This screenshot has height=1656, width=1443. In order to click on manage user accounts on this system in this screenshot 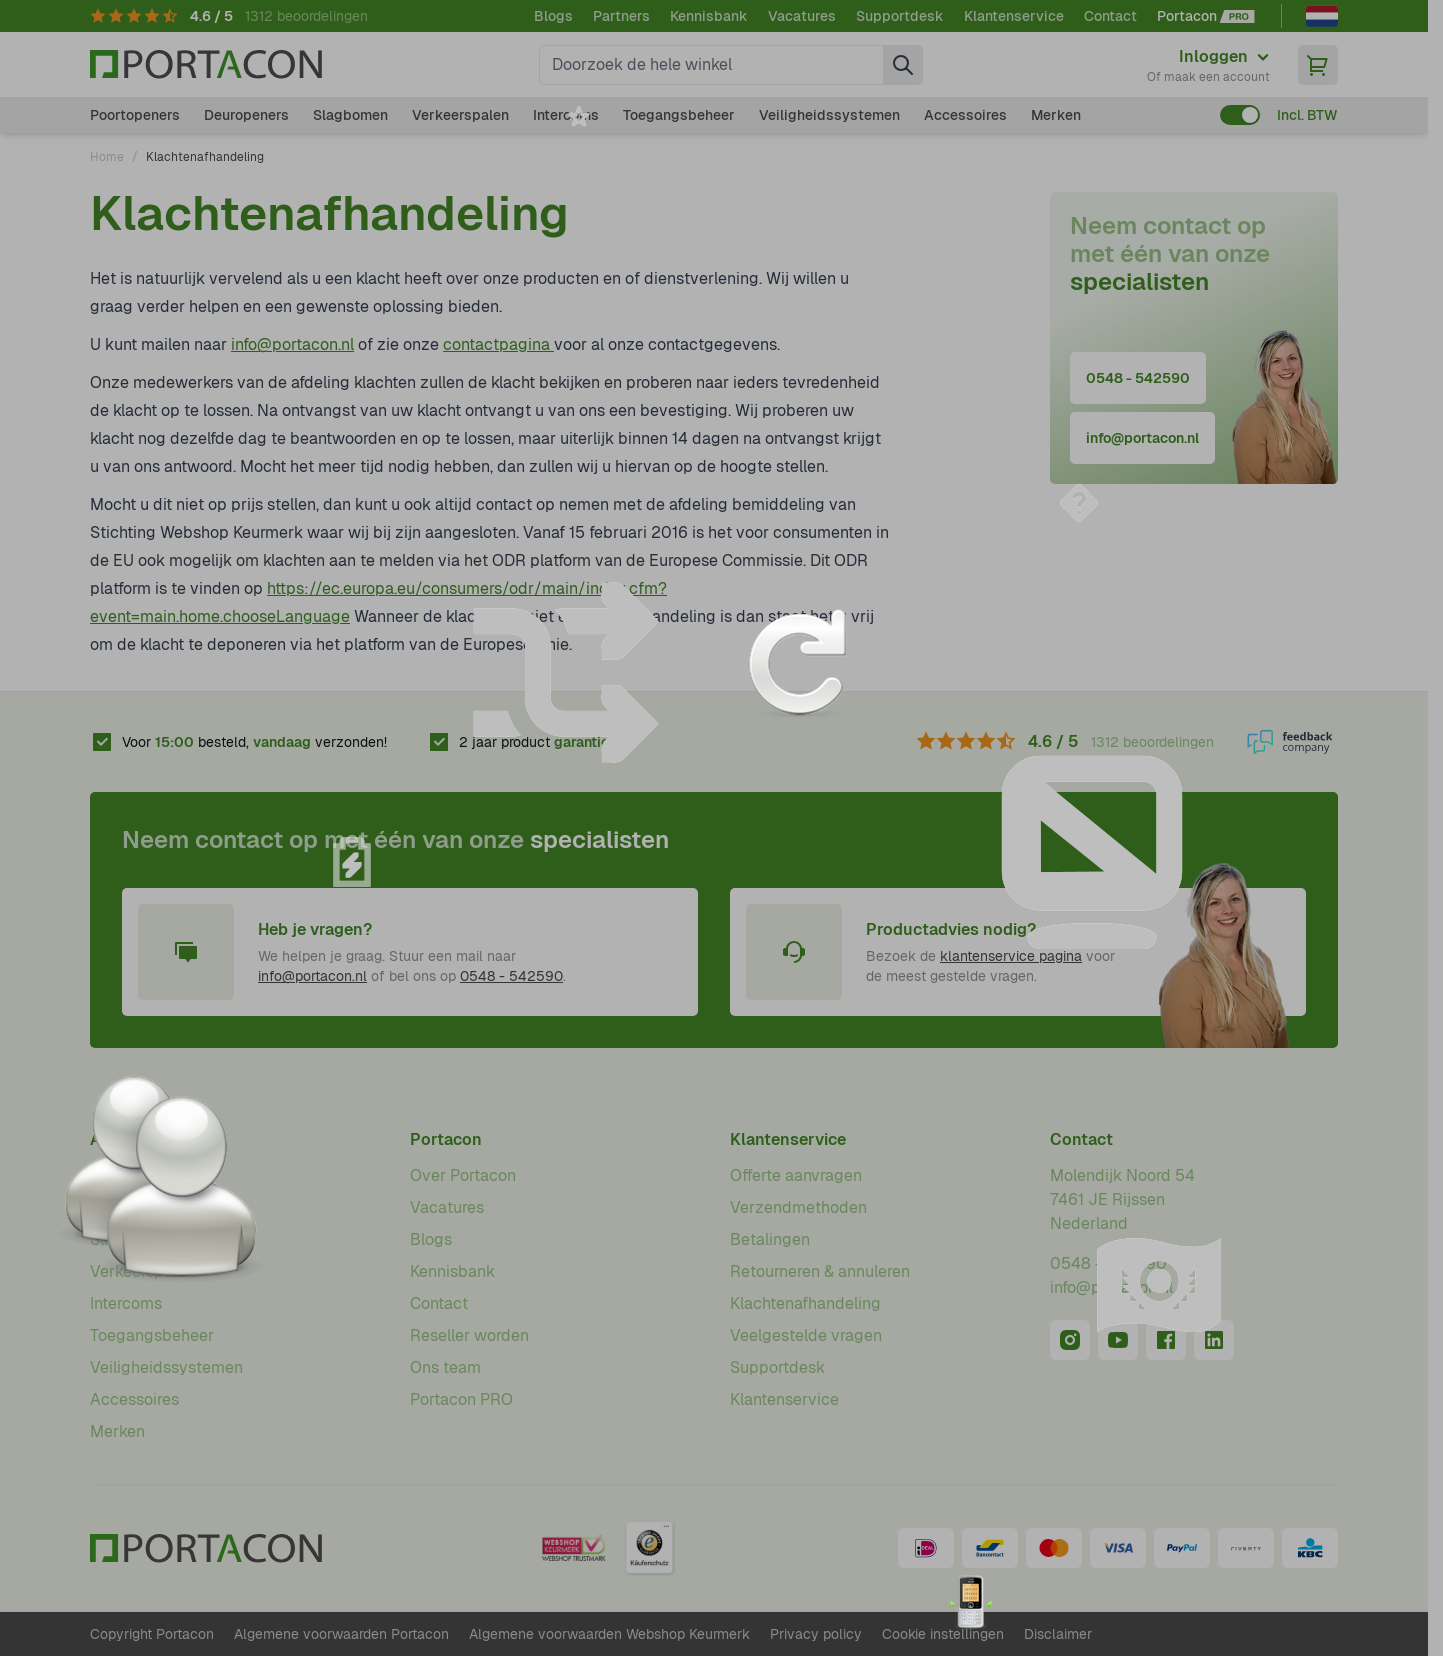, I will do `click(162, 1179)`.